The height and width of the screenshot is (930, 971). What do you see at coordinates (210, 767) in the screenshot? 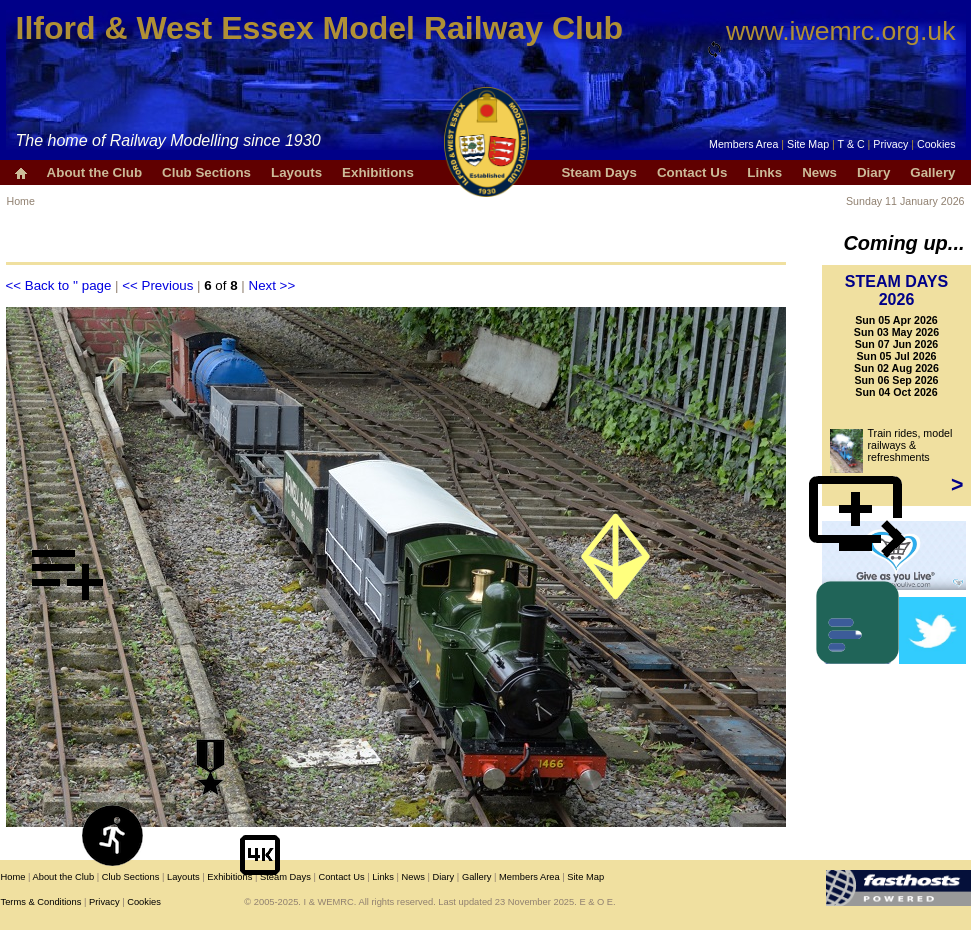
I see `view achievements or awards` at bounding box center [210, 767].